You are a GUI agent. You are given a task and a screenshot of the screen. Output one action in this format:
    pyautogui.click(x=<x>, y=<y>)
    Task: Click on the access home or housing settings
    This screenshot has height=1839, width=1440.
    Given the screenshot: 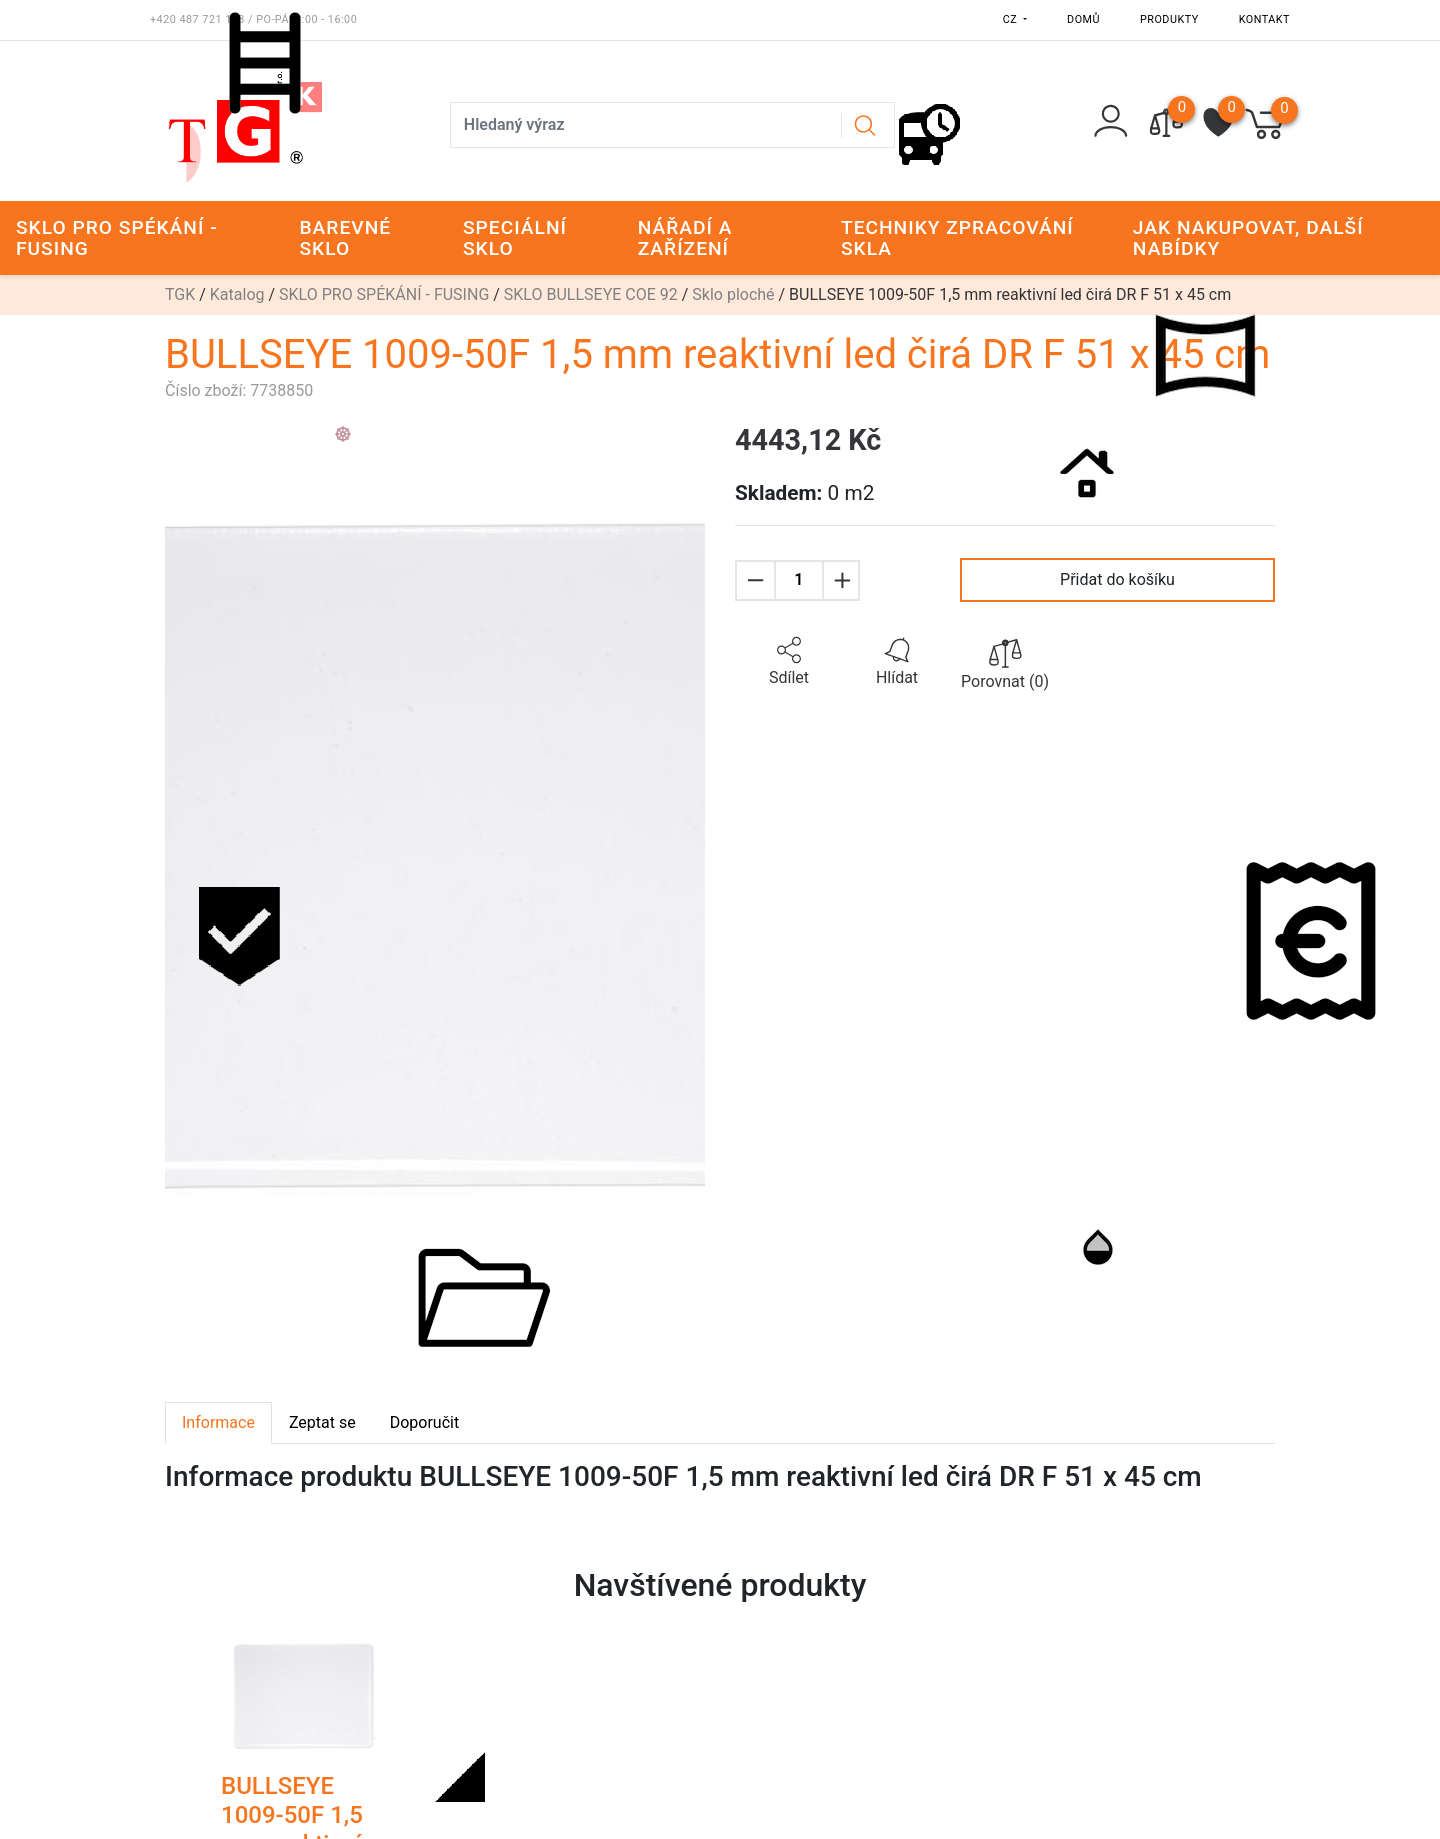 What is the action you would take?
    pyautogui.click(x=1087, y=474)
    